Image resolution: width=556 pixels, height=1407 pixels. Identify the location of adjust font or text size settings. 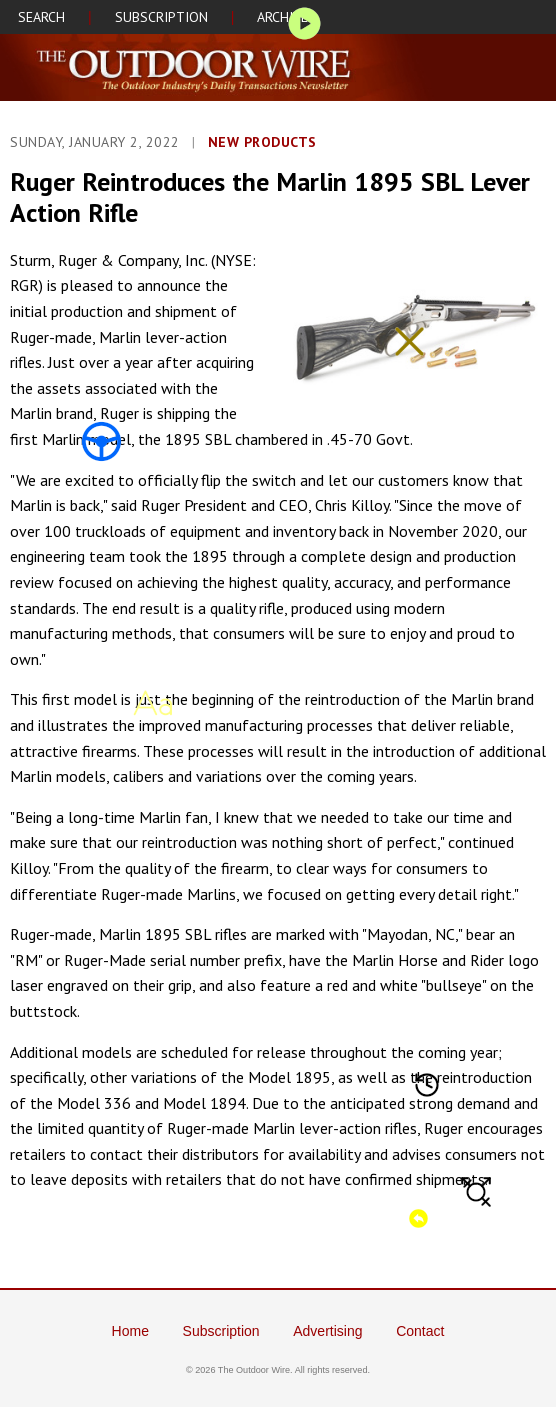
(153, 703).